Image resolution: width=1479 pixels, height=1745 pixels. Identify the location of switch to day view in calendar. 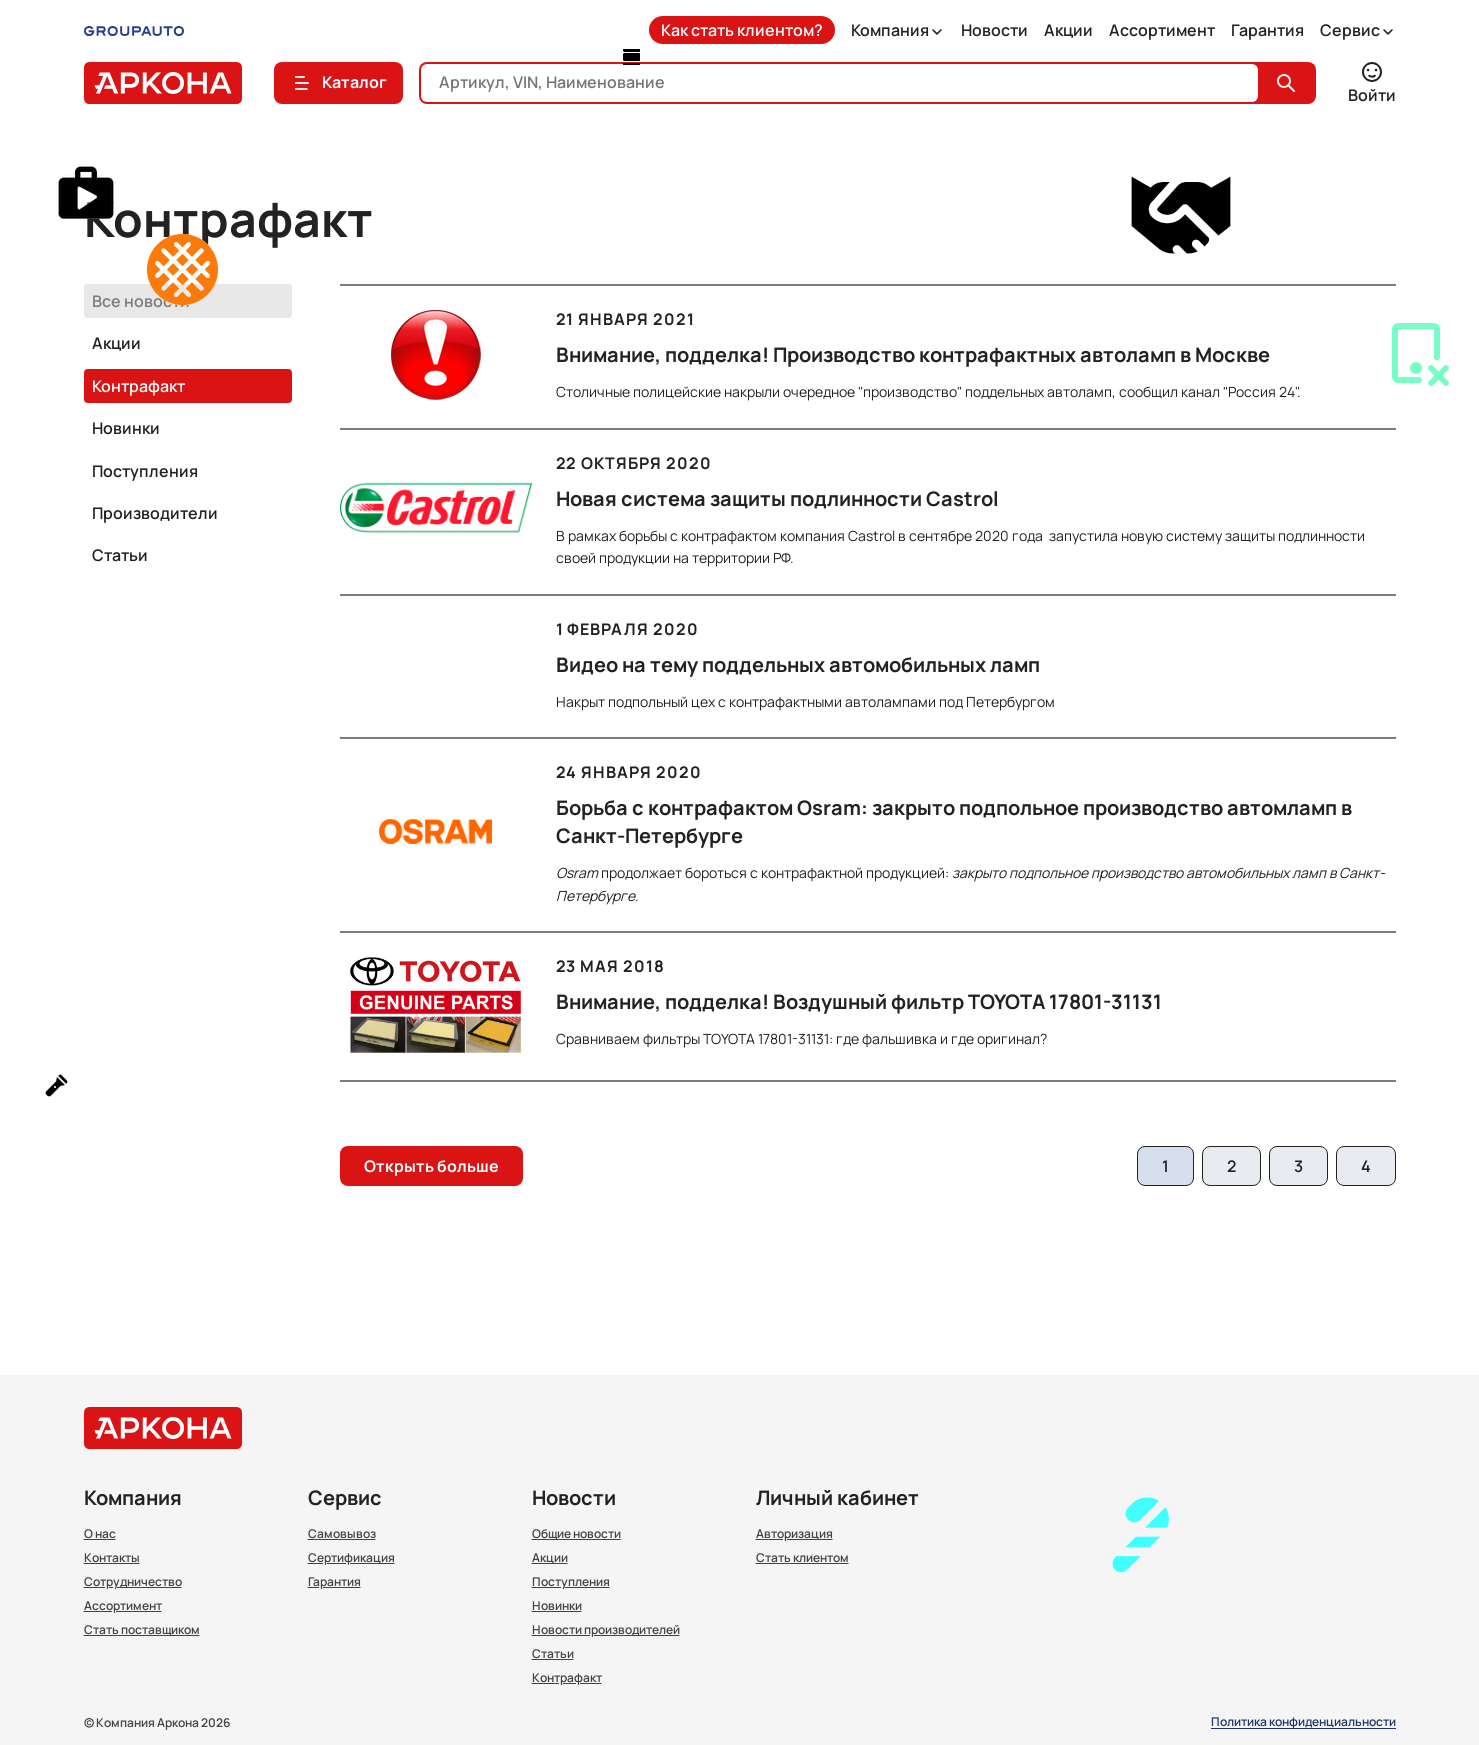
(632, 57).